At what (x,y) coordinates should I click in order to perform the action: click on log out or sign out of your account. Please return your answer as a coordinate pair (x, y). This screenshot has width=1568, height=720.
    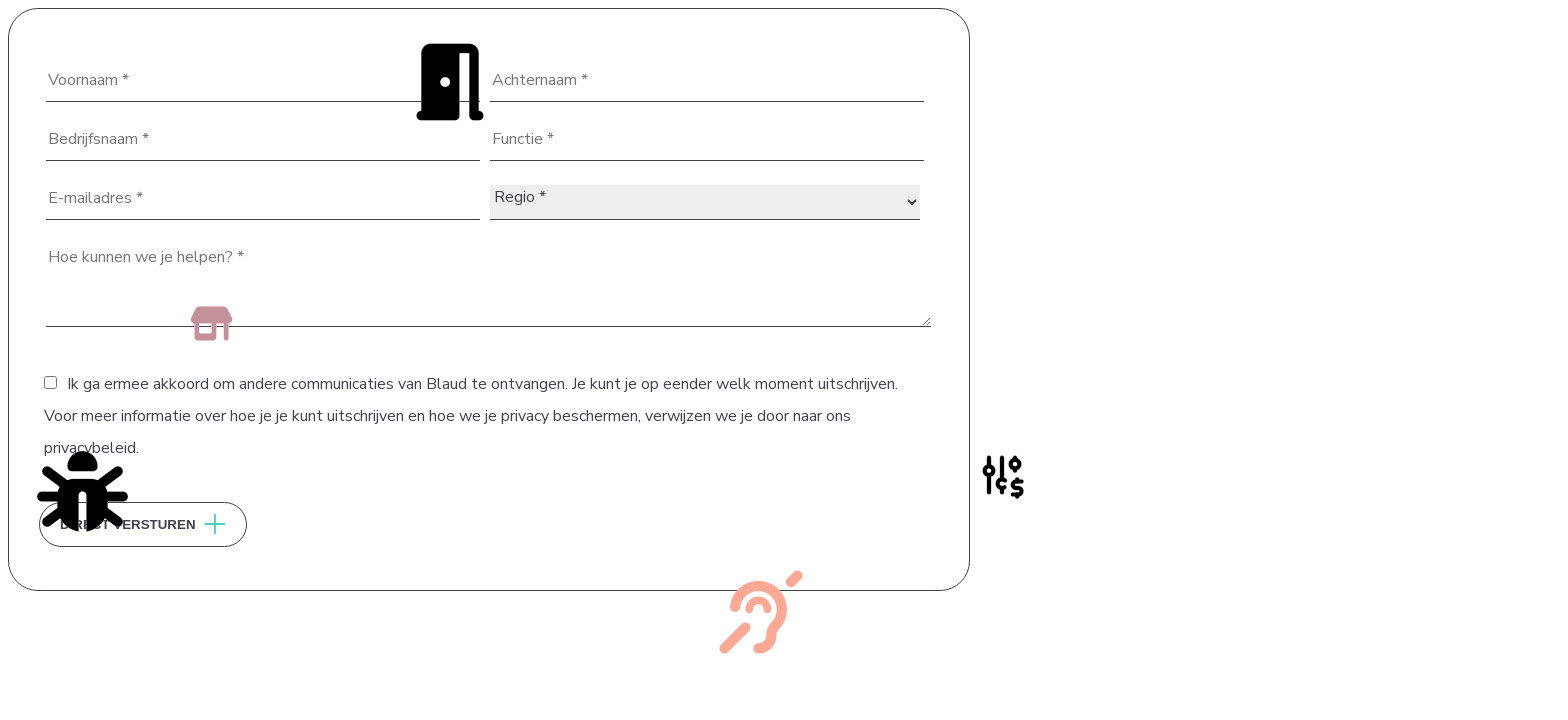
    Looking at the image, I should click on (450, 82).